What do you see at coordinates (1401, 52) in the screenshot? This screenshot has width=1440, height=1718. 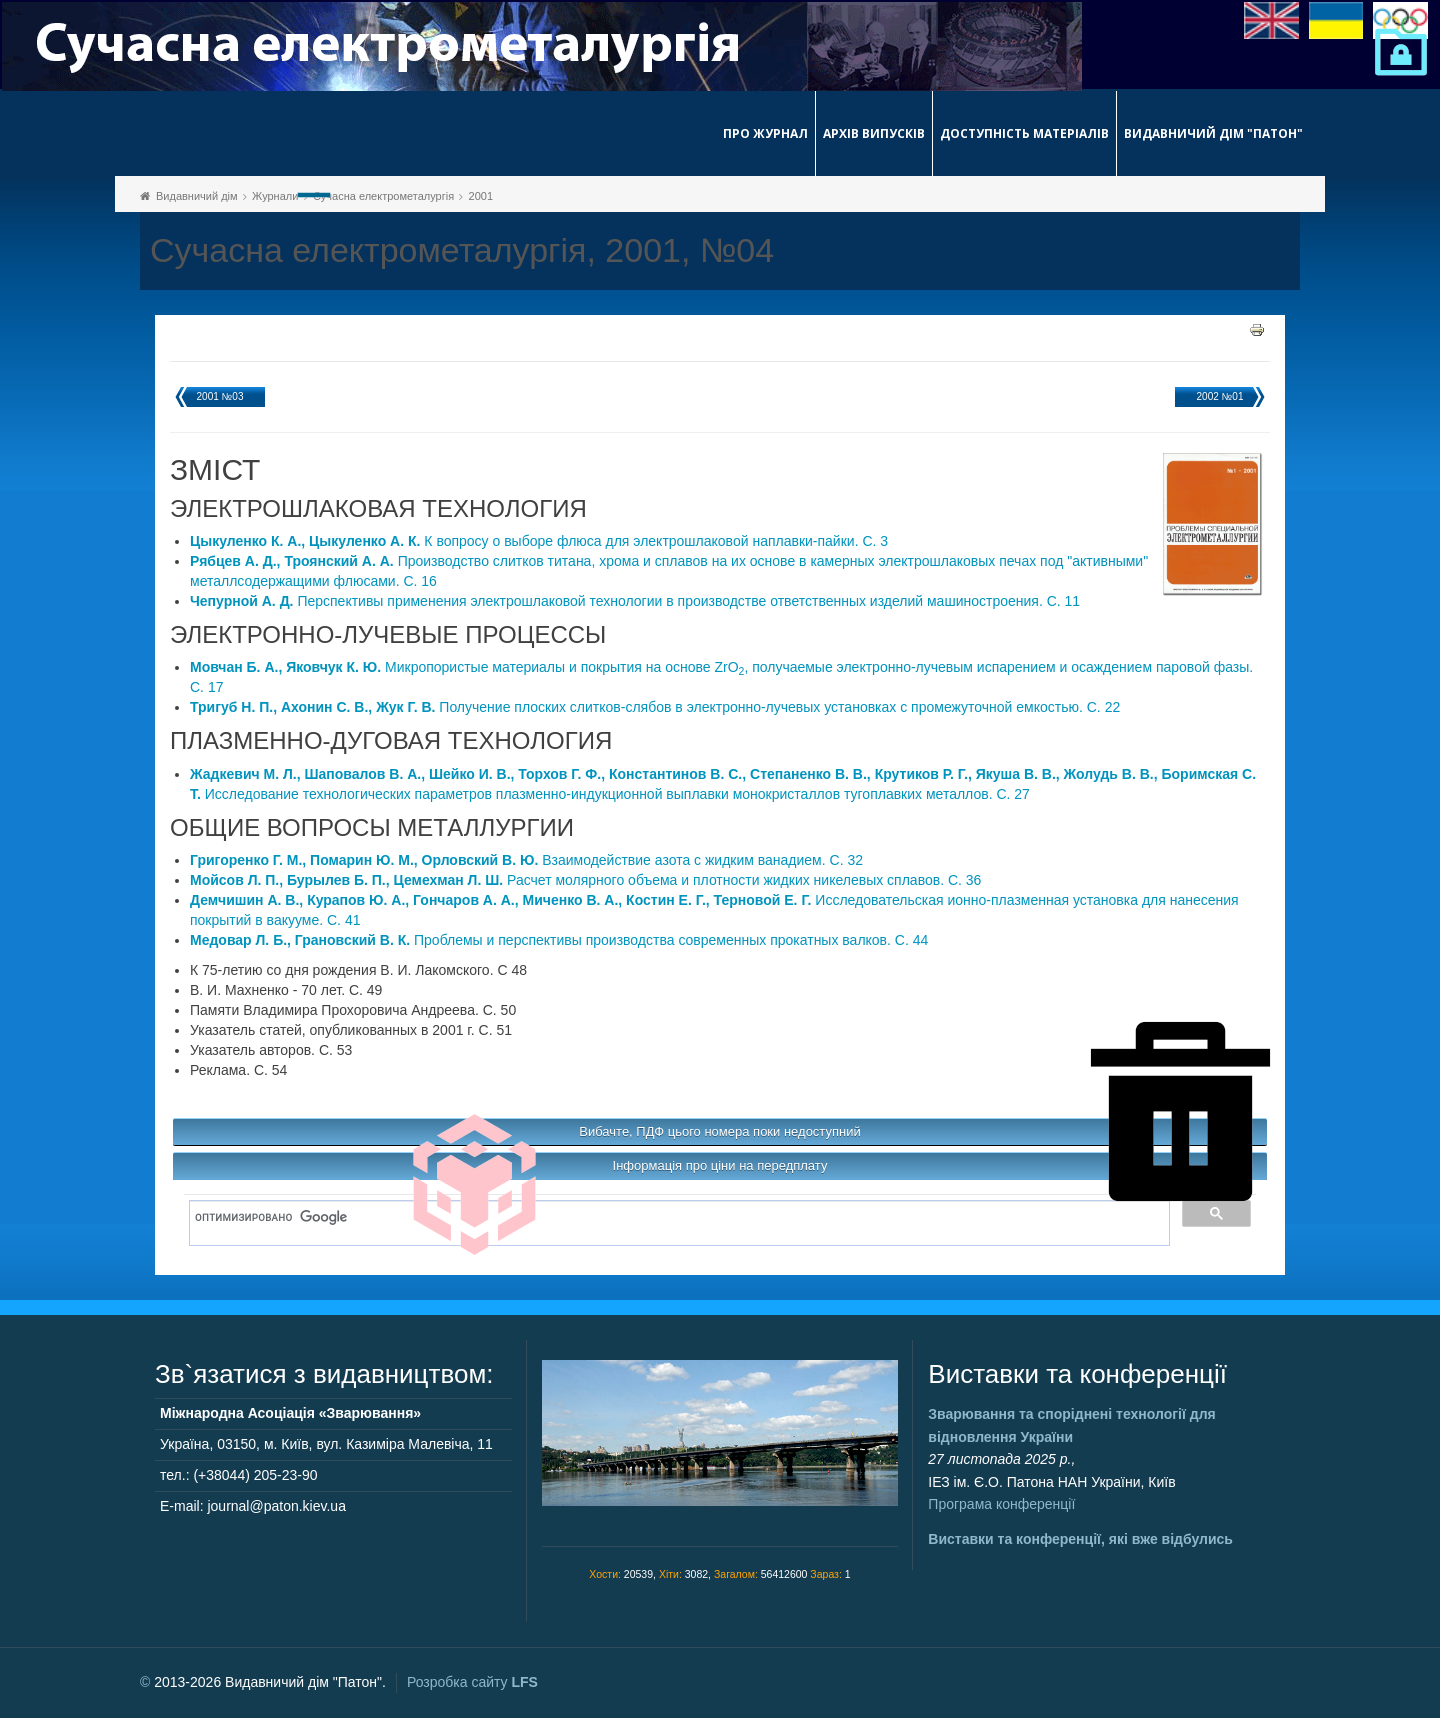 I see `access a password-protected folder` at bounding box center [1401, 52].